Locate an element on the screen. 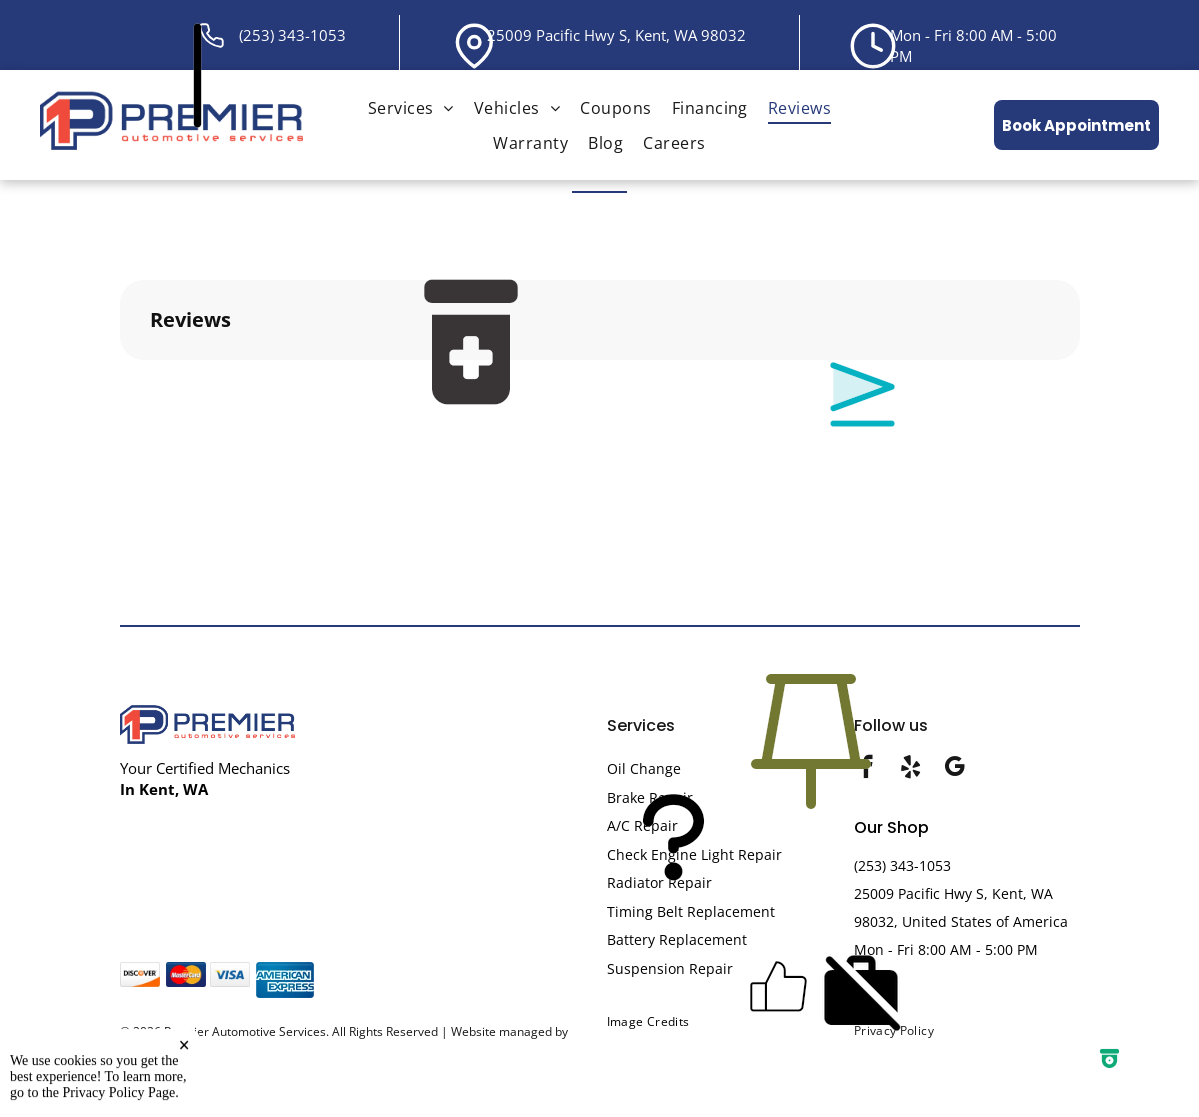  pin an item to keep it visible is located at coordinates (811, 734).